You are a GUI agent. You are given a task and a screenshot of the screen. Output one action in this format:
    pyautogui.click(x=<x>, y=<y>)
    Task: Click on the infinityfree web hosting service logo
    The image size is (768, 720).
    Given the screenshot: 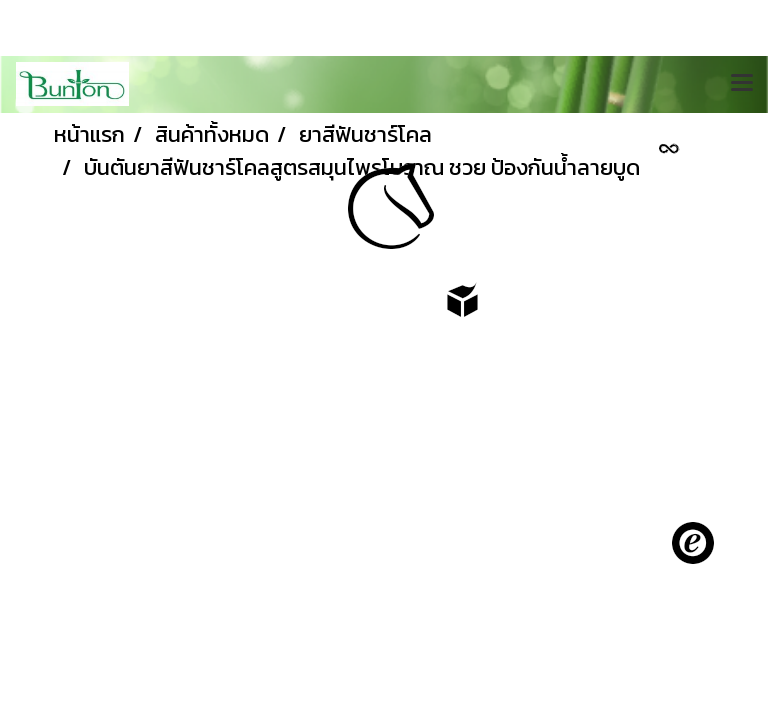 What is the action you would take?
    pyautogui.click(x=669, y=148)
    